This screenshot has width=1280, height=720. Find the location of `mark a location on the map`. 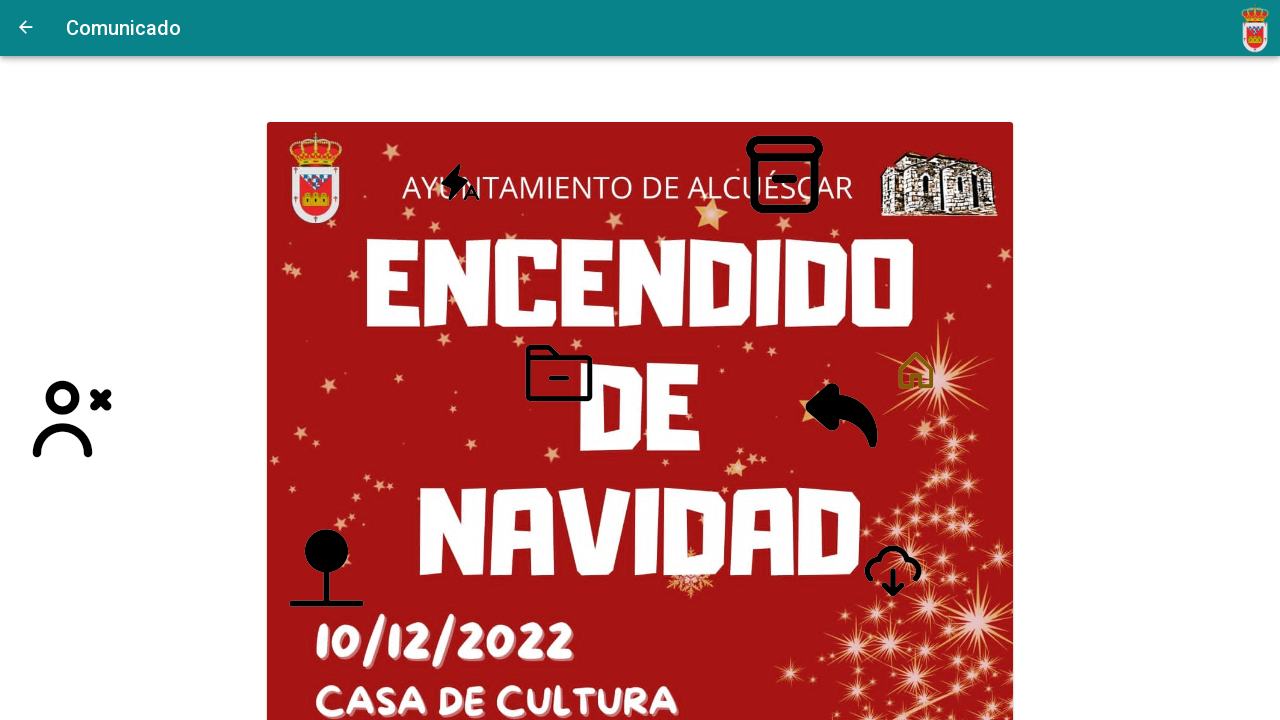

mark a location on the map is located at coordinates (326, 569).